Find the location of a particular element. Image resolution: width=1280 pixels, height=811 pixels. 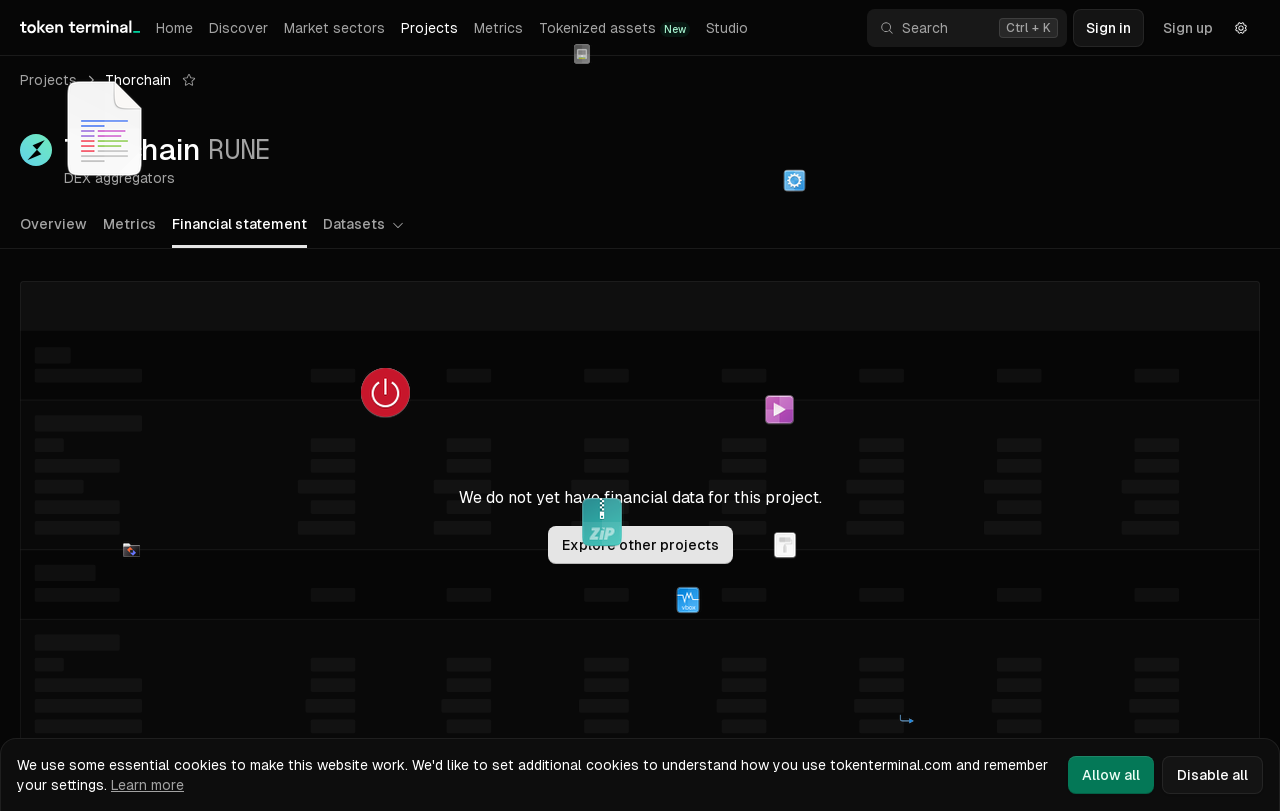

windows installer package file is located at coordinates (794, 180).